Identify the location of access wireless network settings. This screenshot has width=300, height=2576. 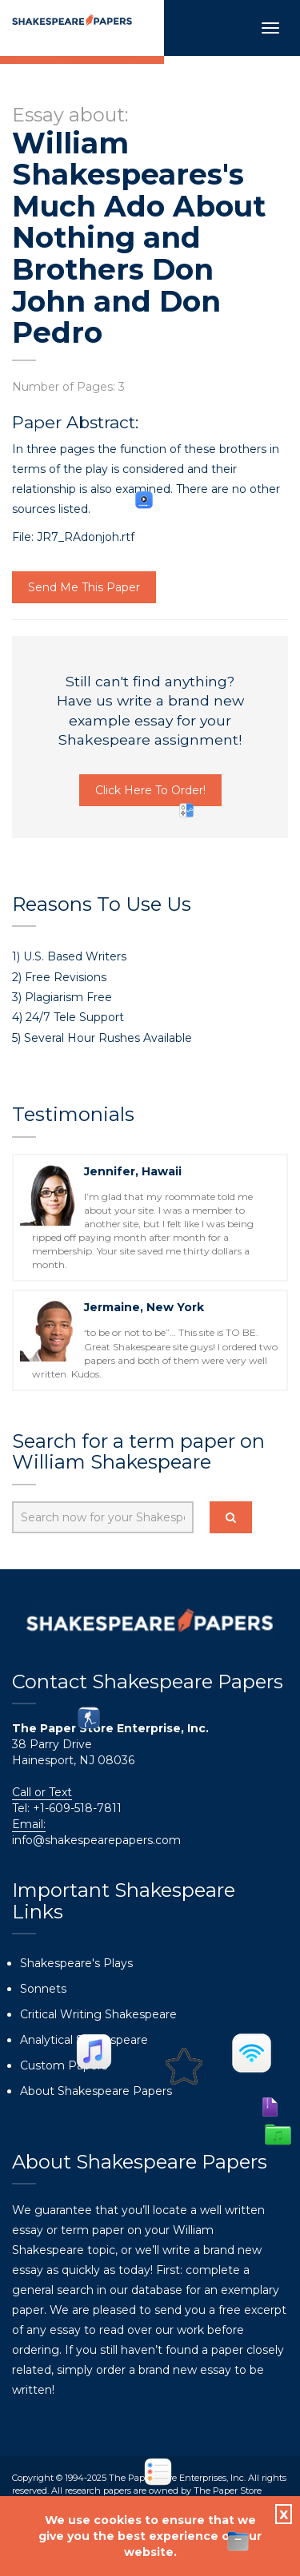
(251, 2053).